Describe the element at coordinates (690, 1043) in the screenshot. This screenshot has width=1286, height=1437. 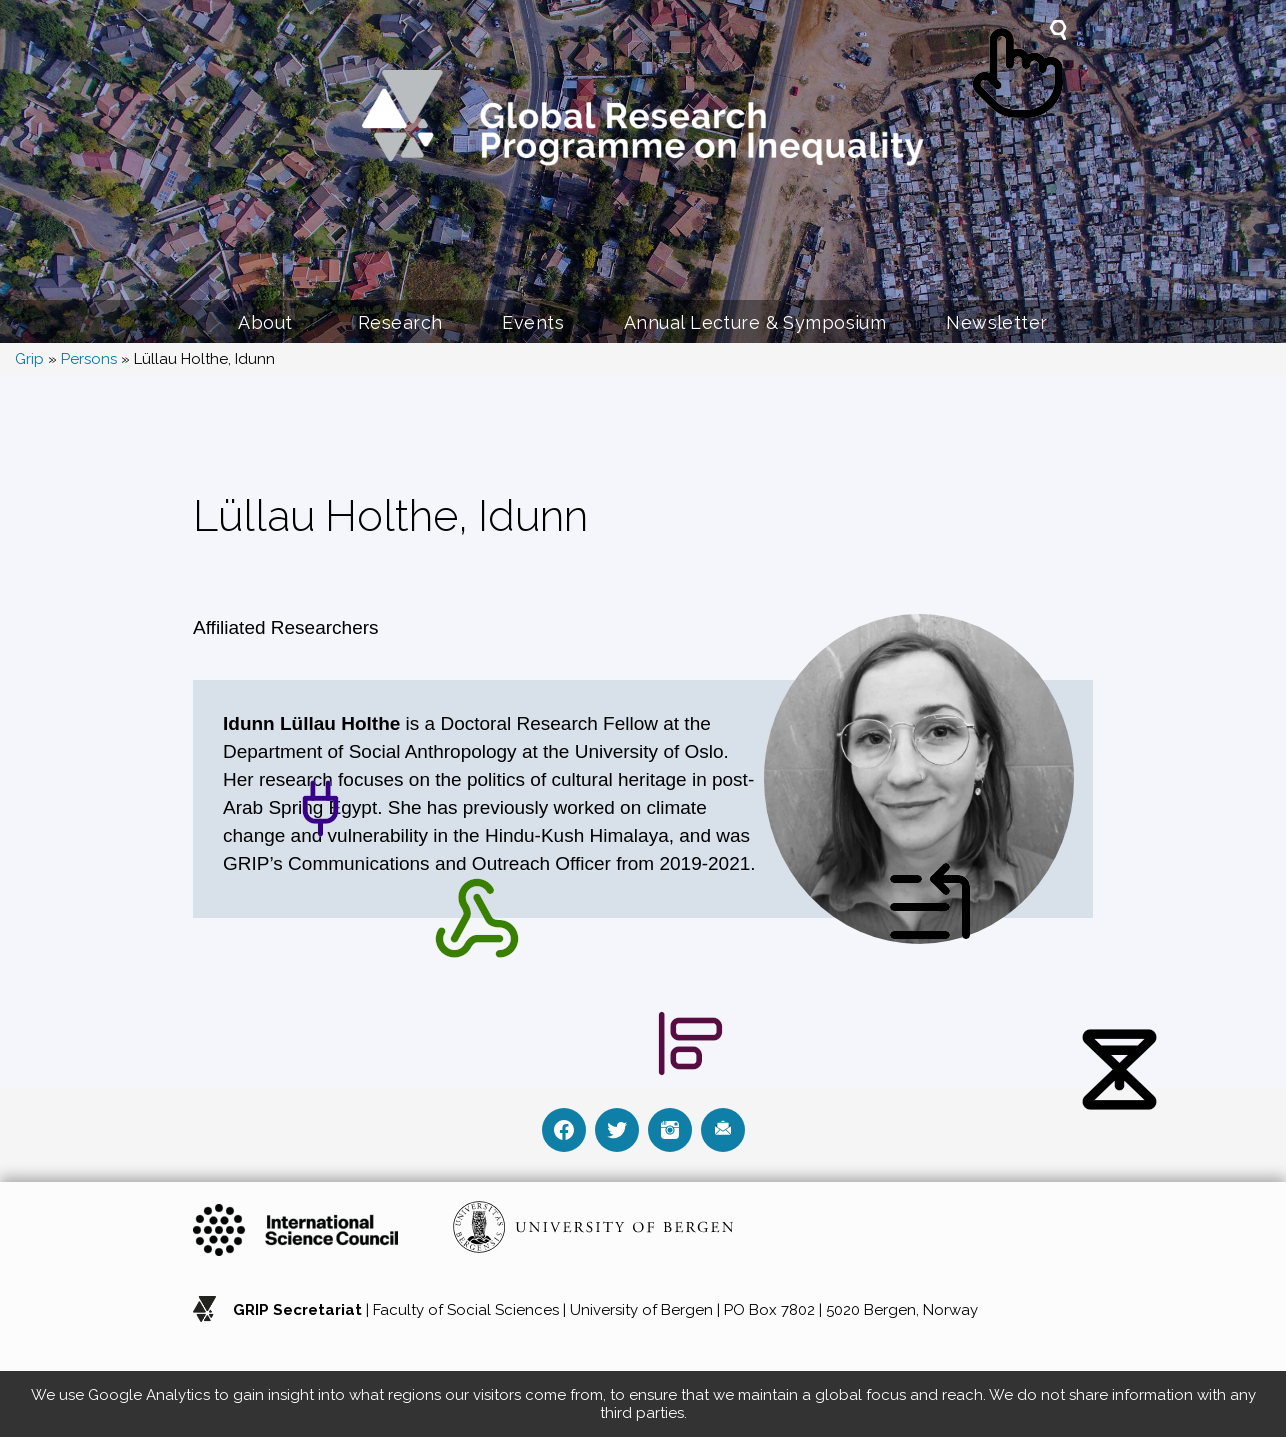
I see `align items to the start vertically` at that location.